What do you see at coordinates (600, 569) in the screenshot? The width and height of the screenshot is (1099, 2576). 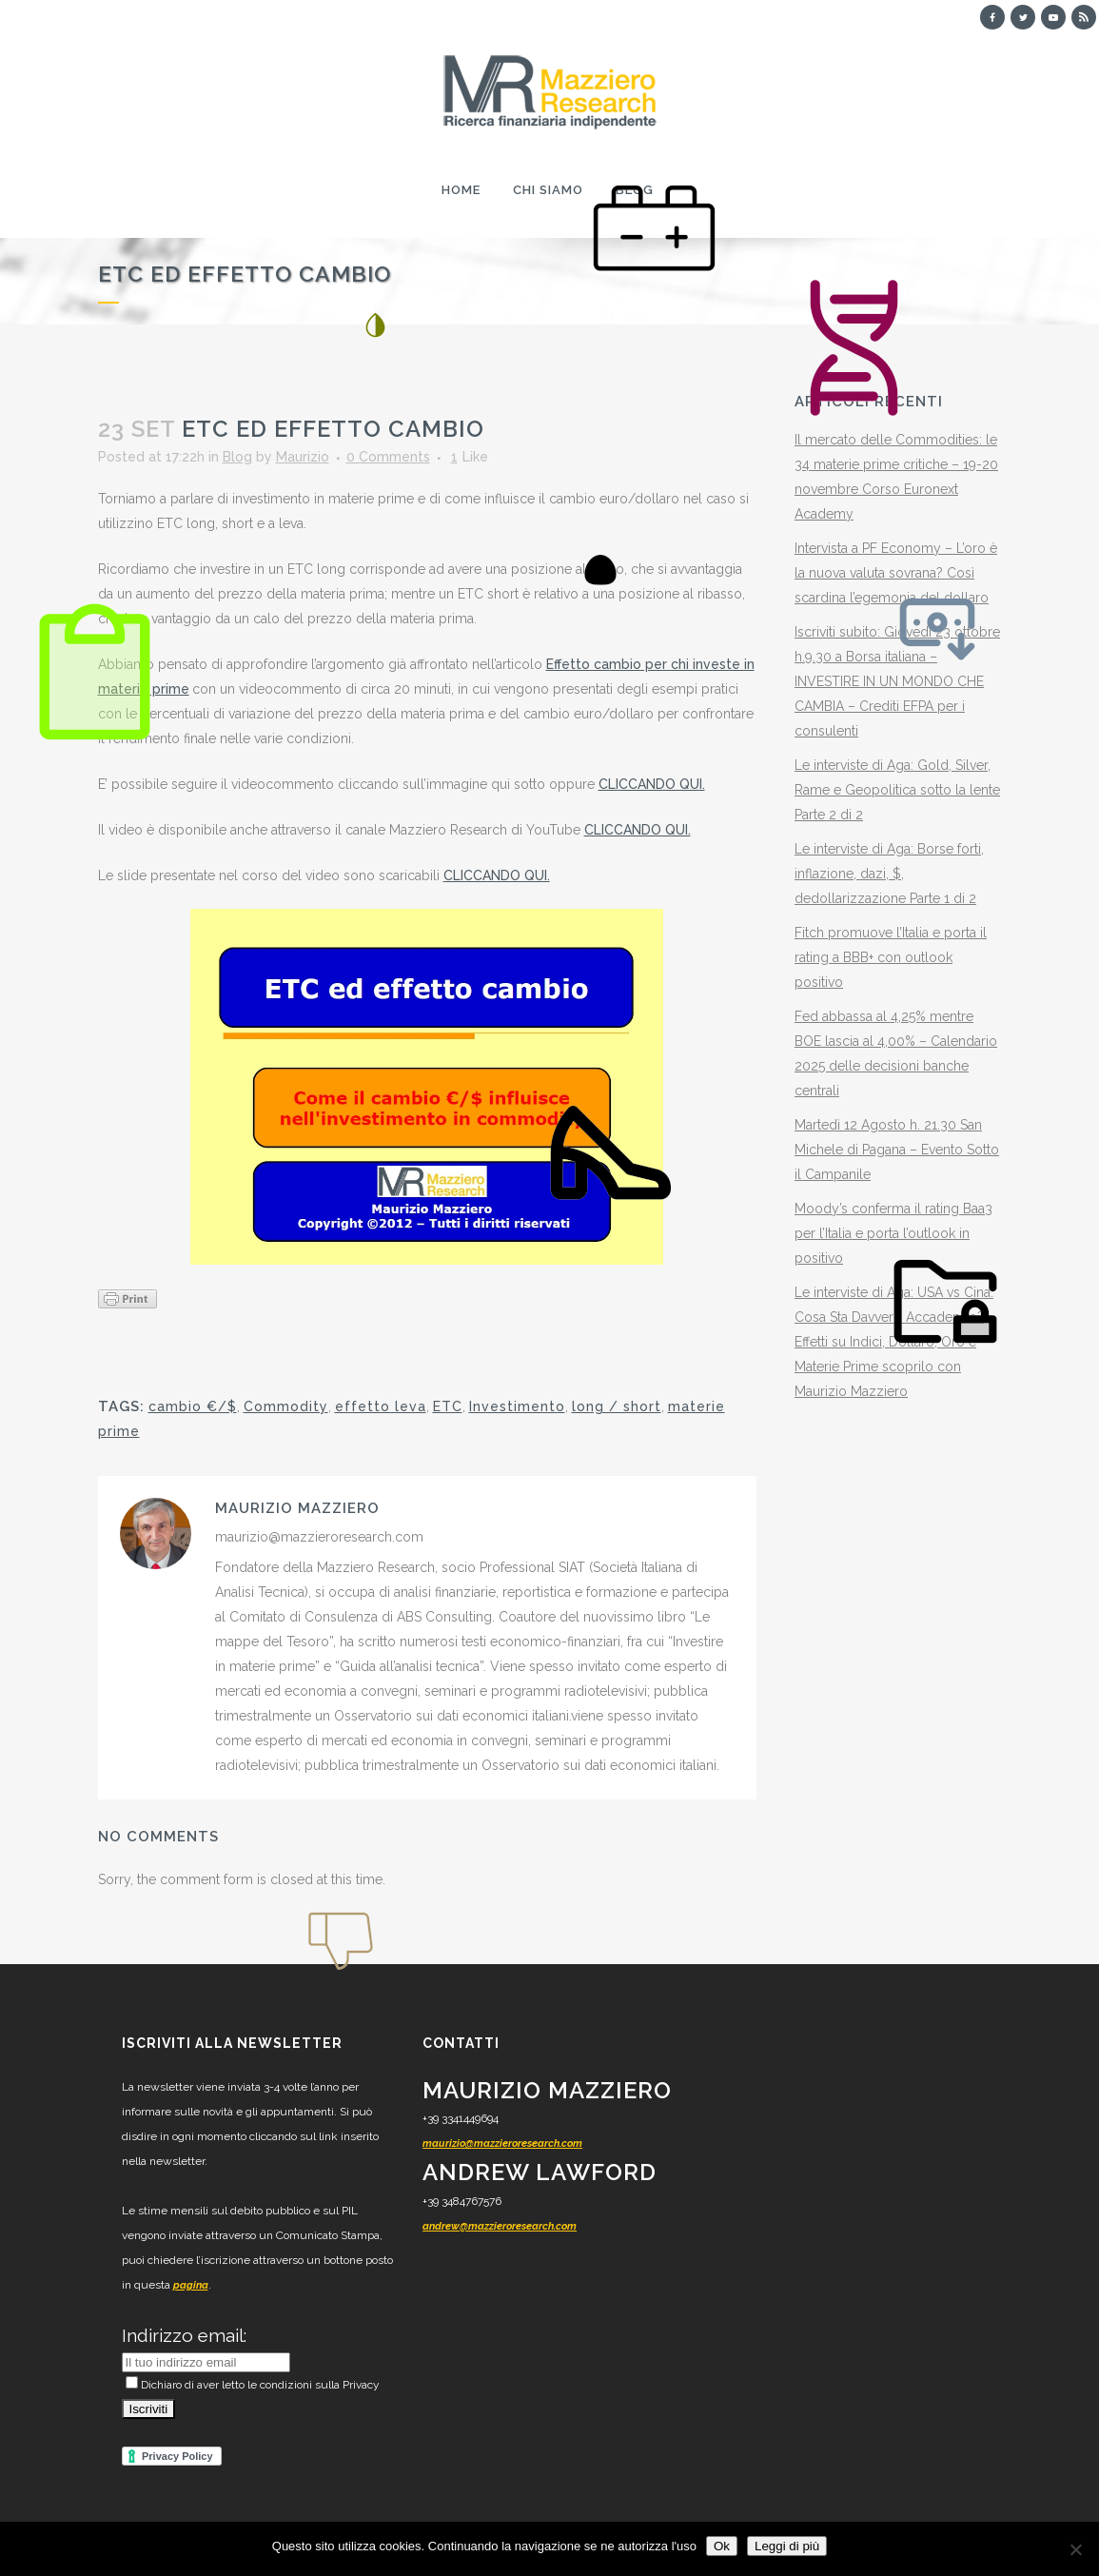 I see `decorative blob shape element` at bounding box center [600, 569].